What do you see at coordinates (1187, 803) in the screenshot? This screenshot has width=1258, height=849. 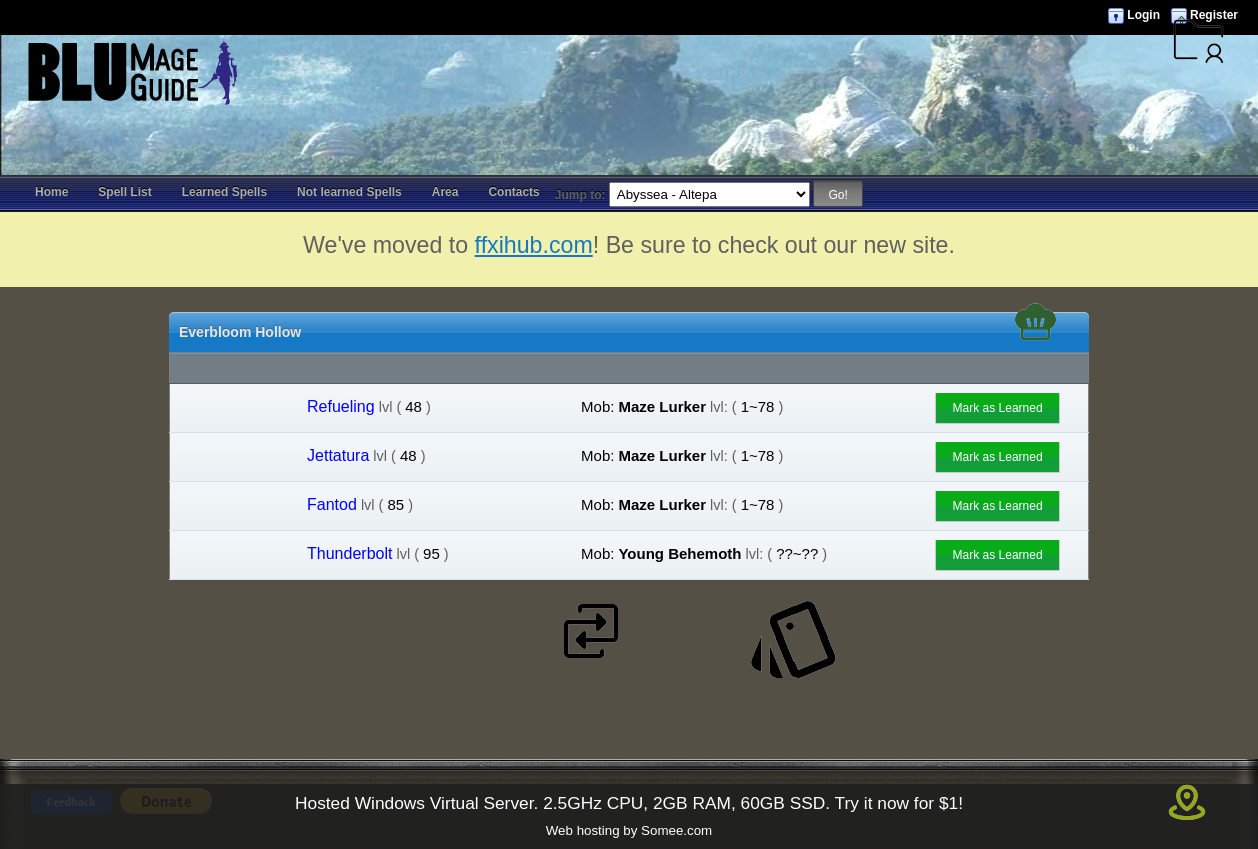 I see `view location area or zone on map` at bounding box center [1187, 803].